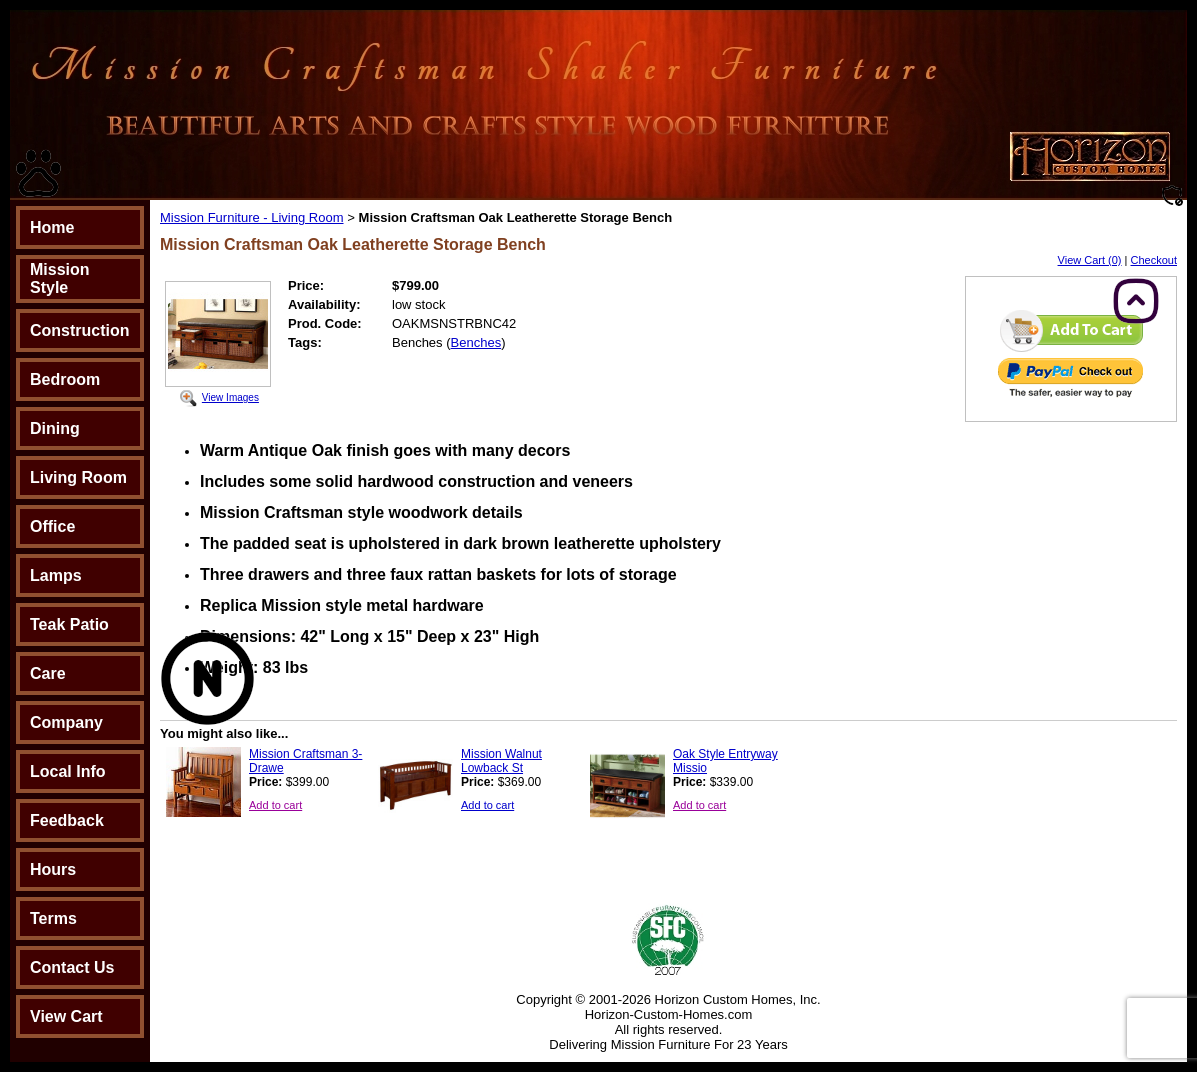  I want to click on expand content or show more options, so click(1136, 301).